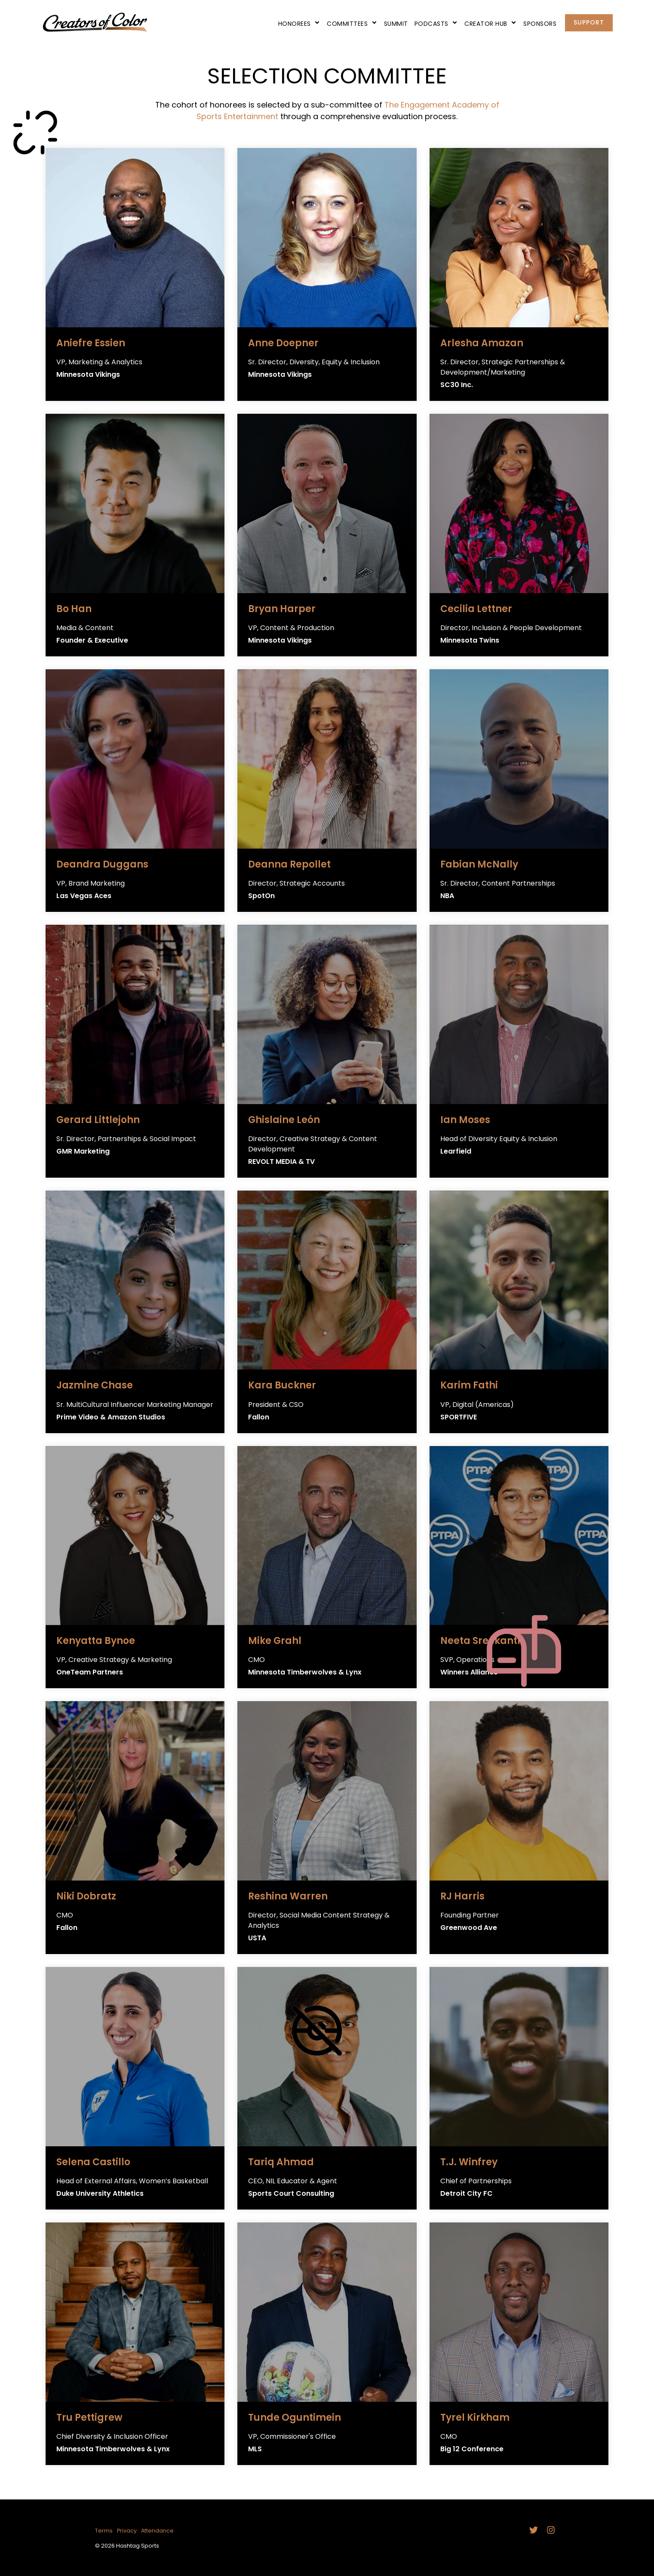 The image size is (654, 2576). I want to click on disable pokémon go integration, so click(317, 2031).